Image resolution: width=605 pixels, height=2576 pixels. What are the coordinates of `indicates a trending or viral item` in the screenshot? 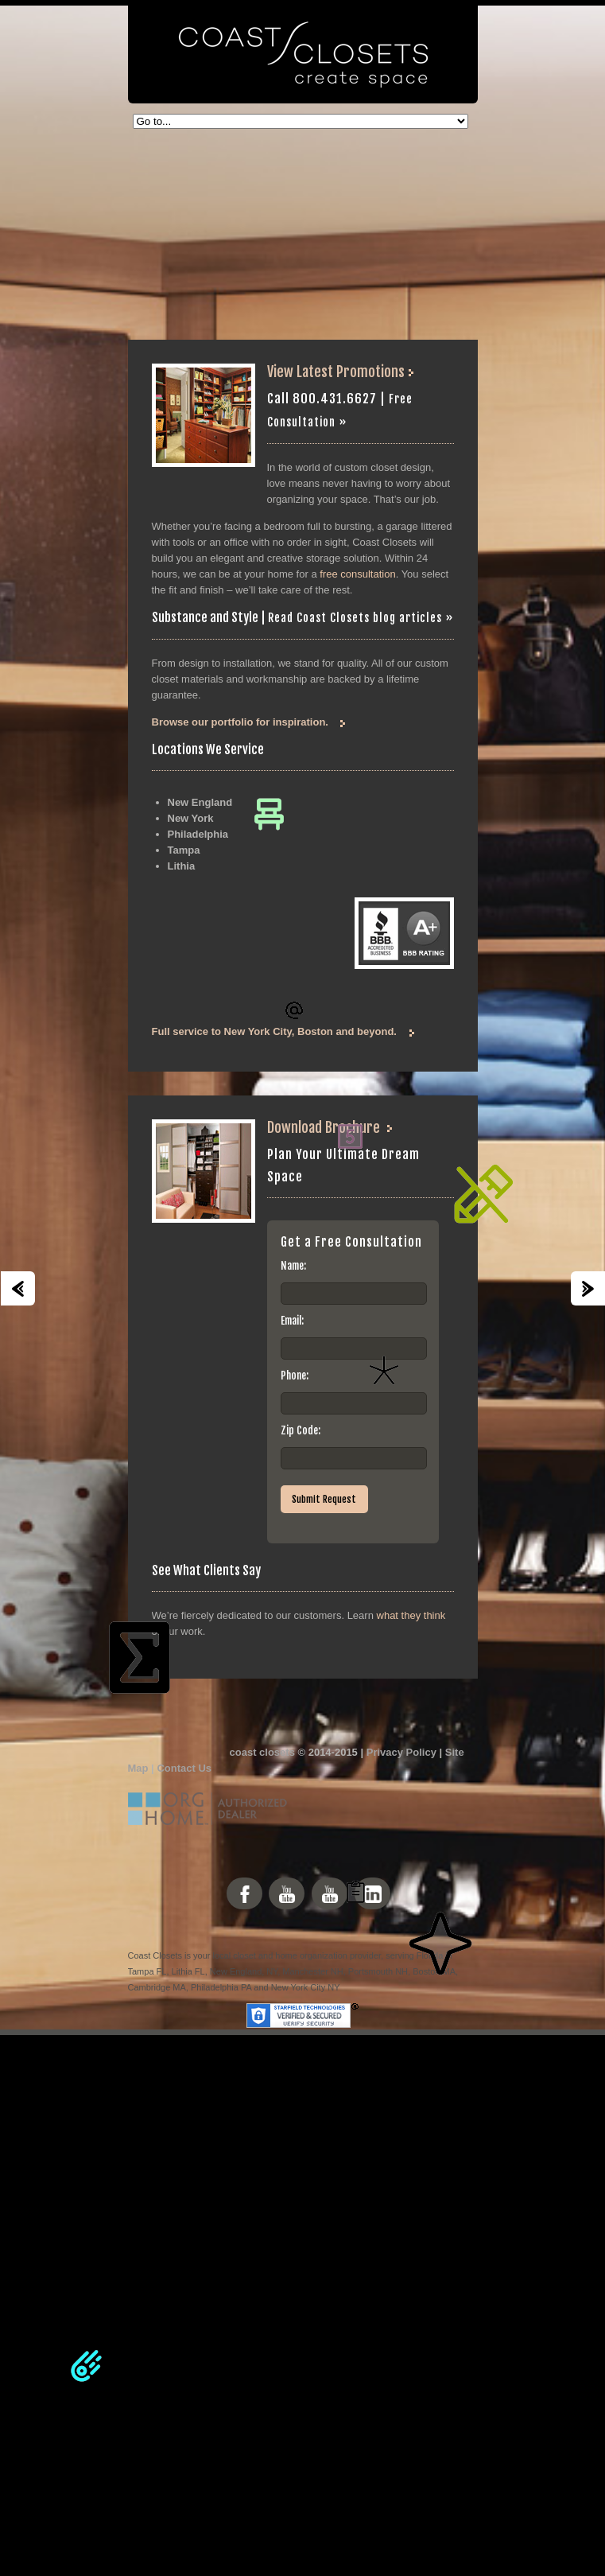 It's located at (86, 2366).